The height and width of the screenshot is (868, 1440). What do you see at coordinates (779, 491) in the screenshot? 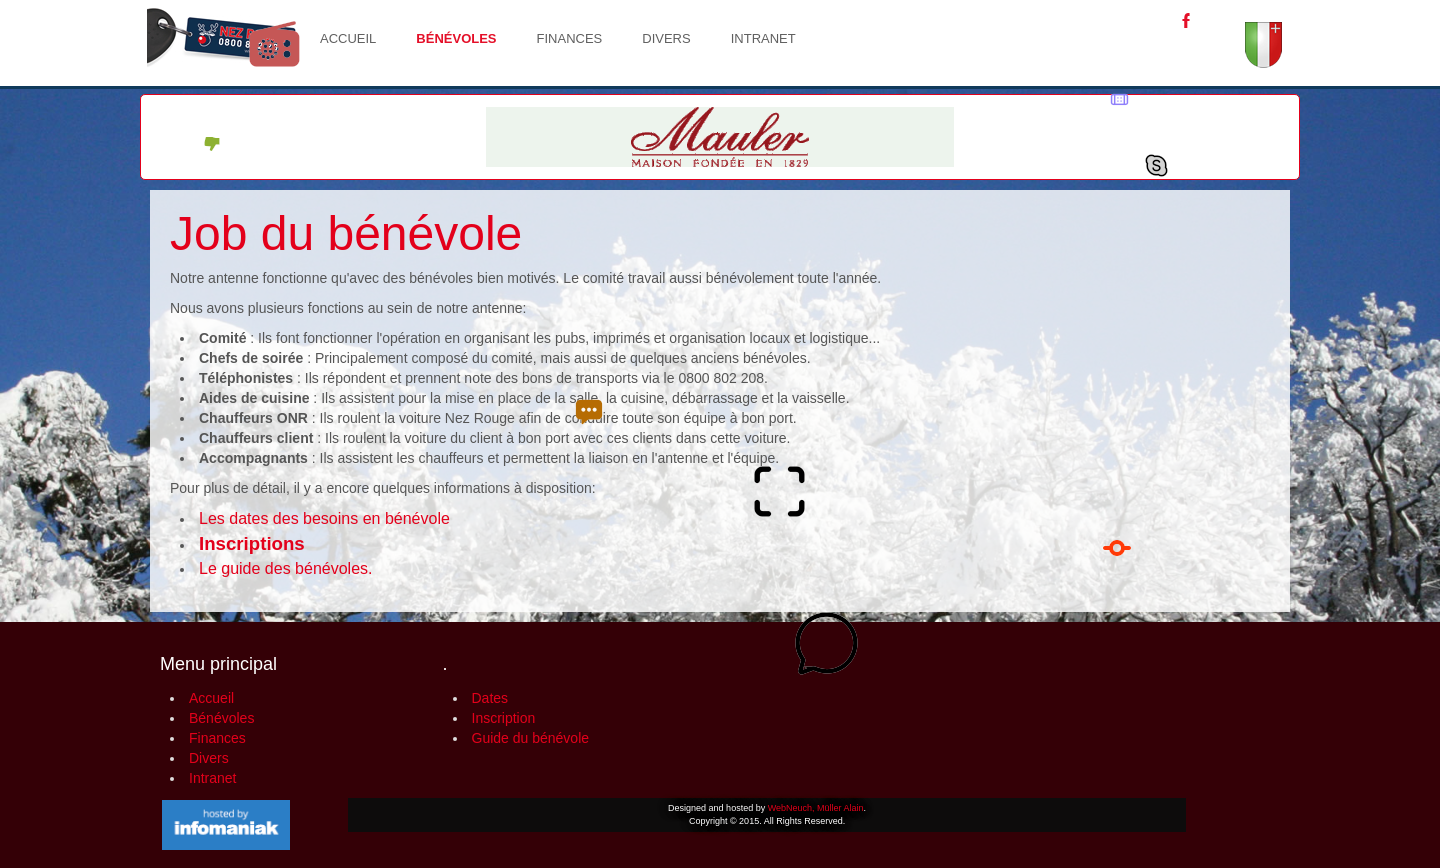
I see `maximize window to full screen` at bounding box center [779, 491].